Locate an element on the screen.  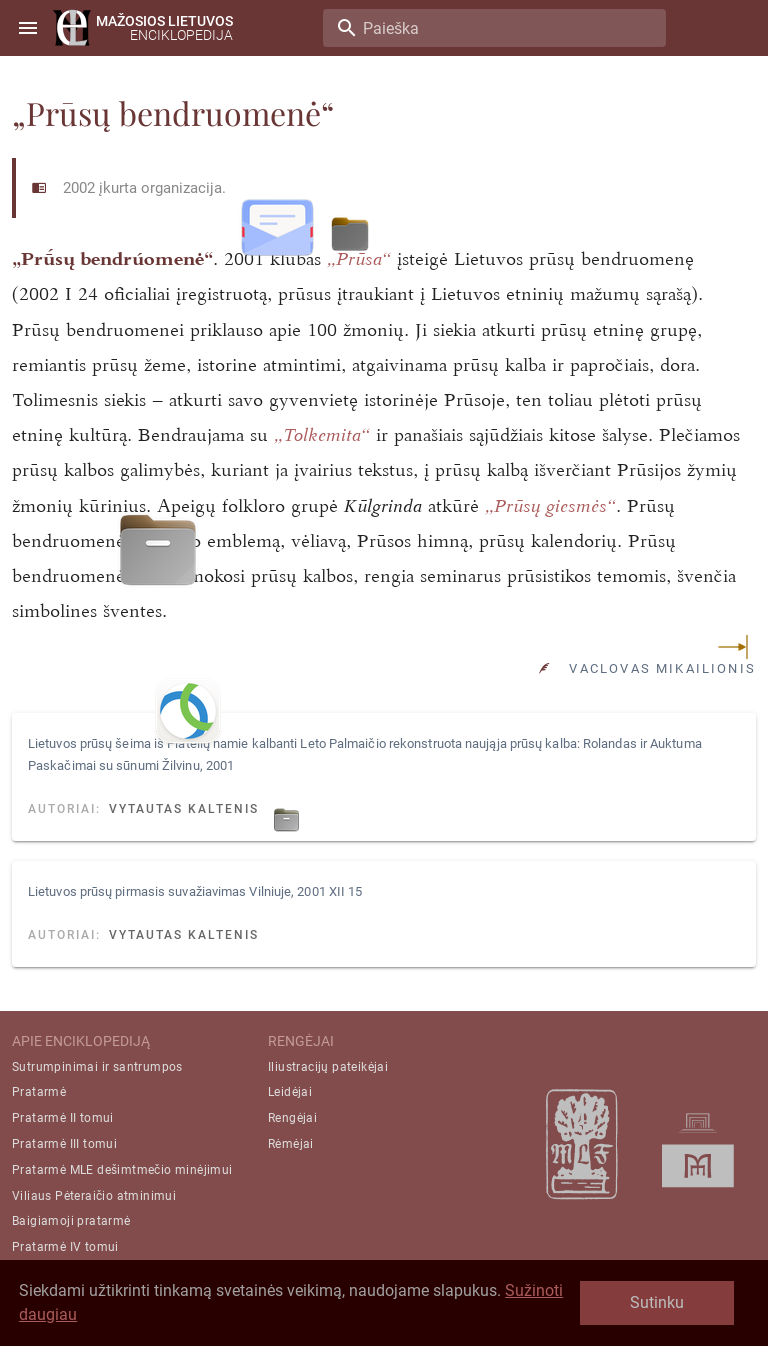
go to the last item in a list or sequence is located at coordinates (733, 647).